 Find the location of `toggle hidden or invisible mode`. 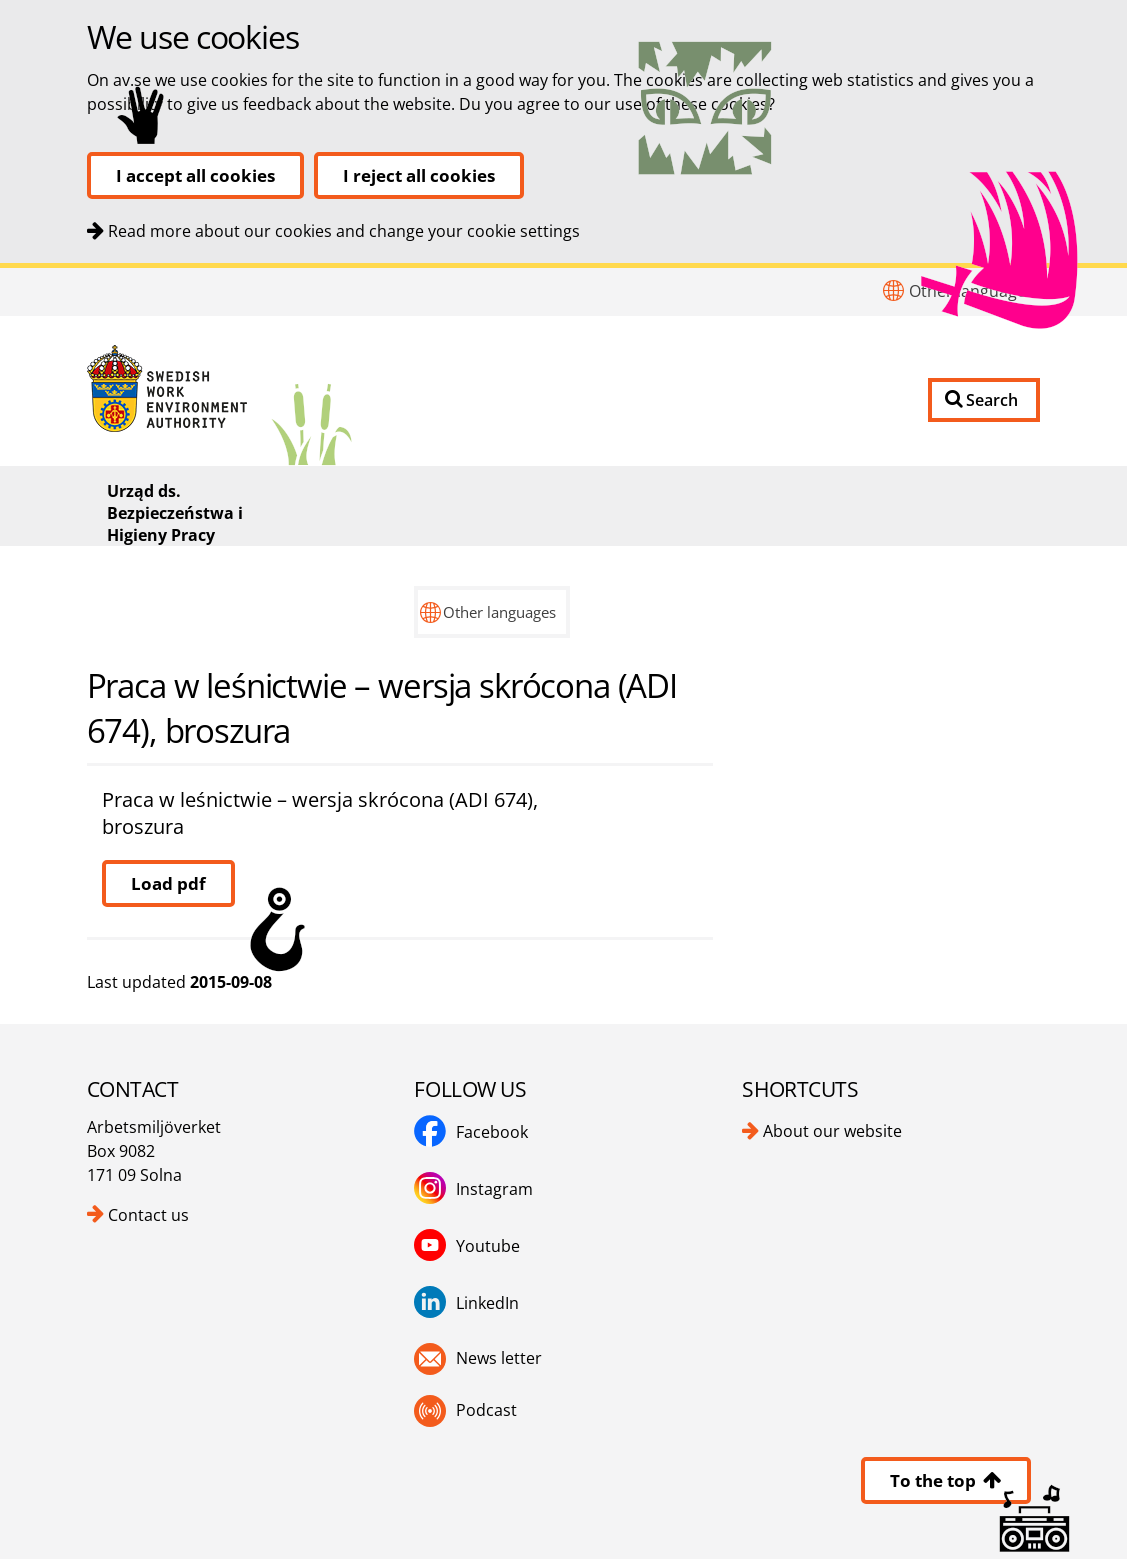

toggle hidden or invisible mode is located at coordinates (705, 108).